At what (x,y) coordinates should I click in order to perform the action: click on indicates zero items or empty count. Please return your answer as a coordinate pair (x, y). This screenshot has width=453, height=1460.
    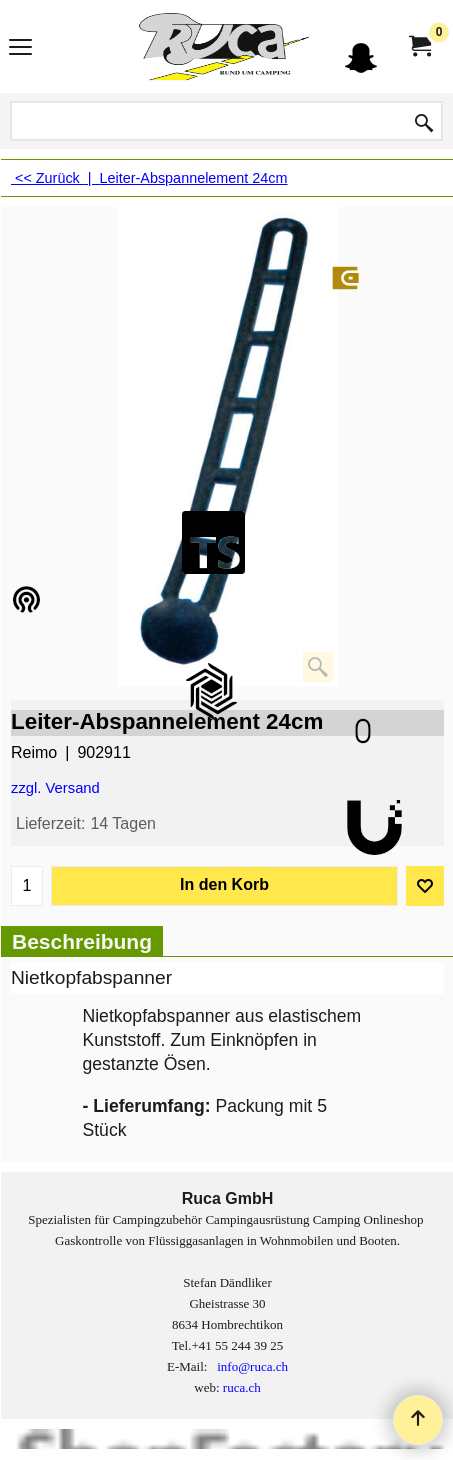
    Looking at the image, I should click on (363, 731).